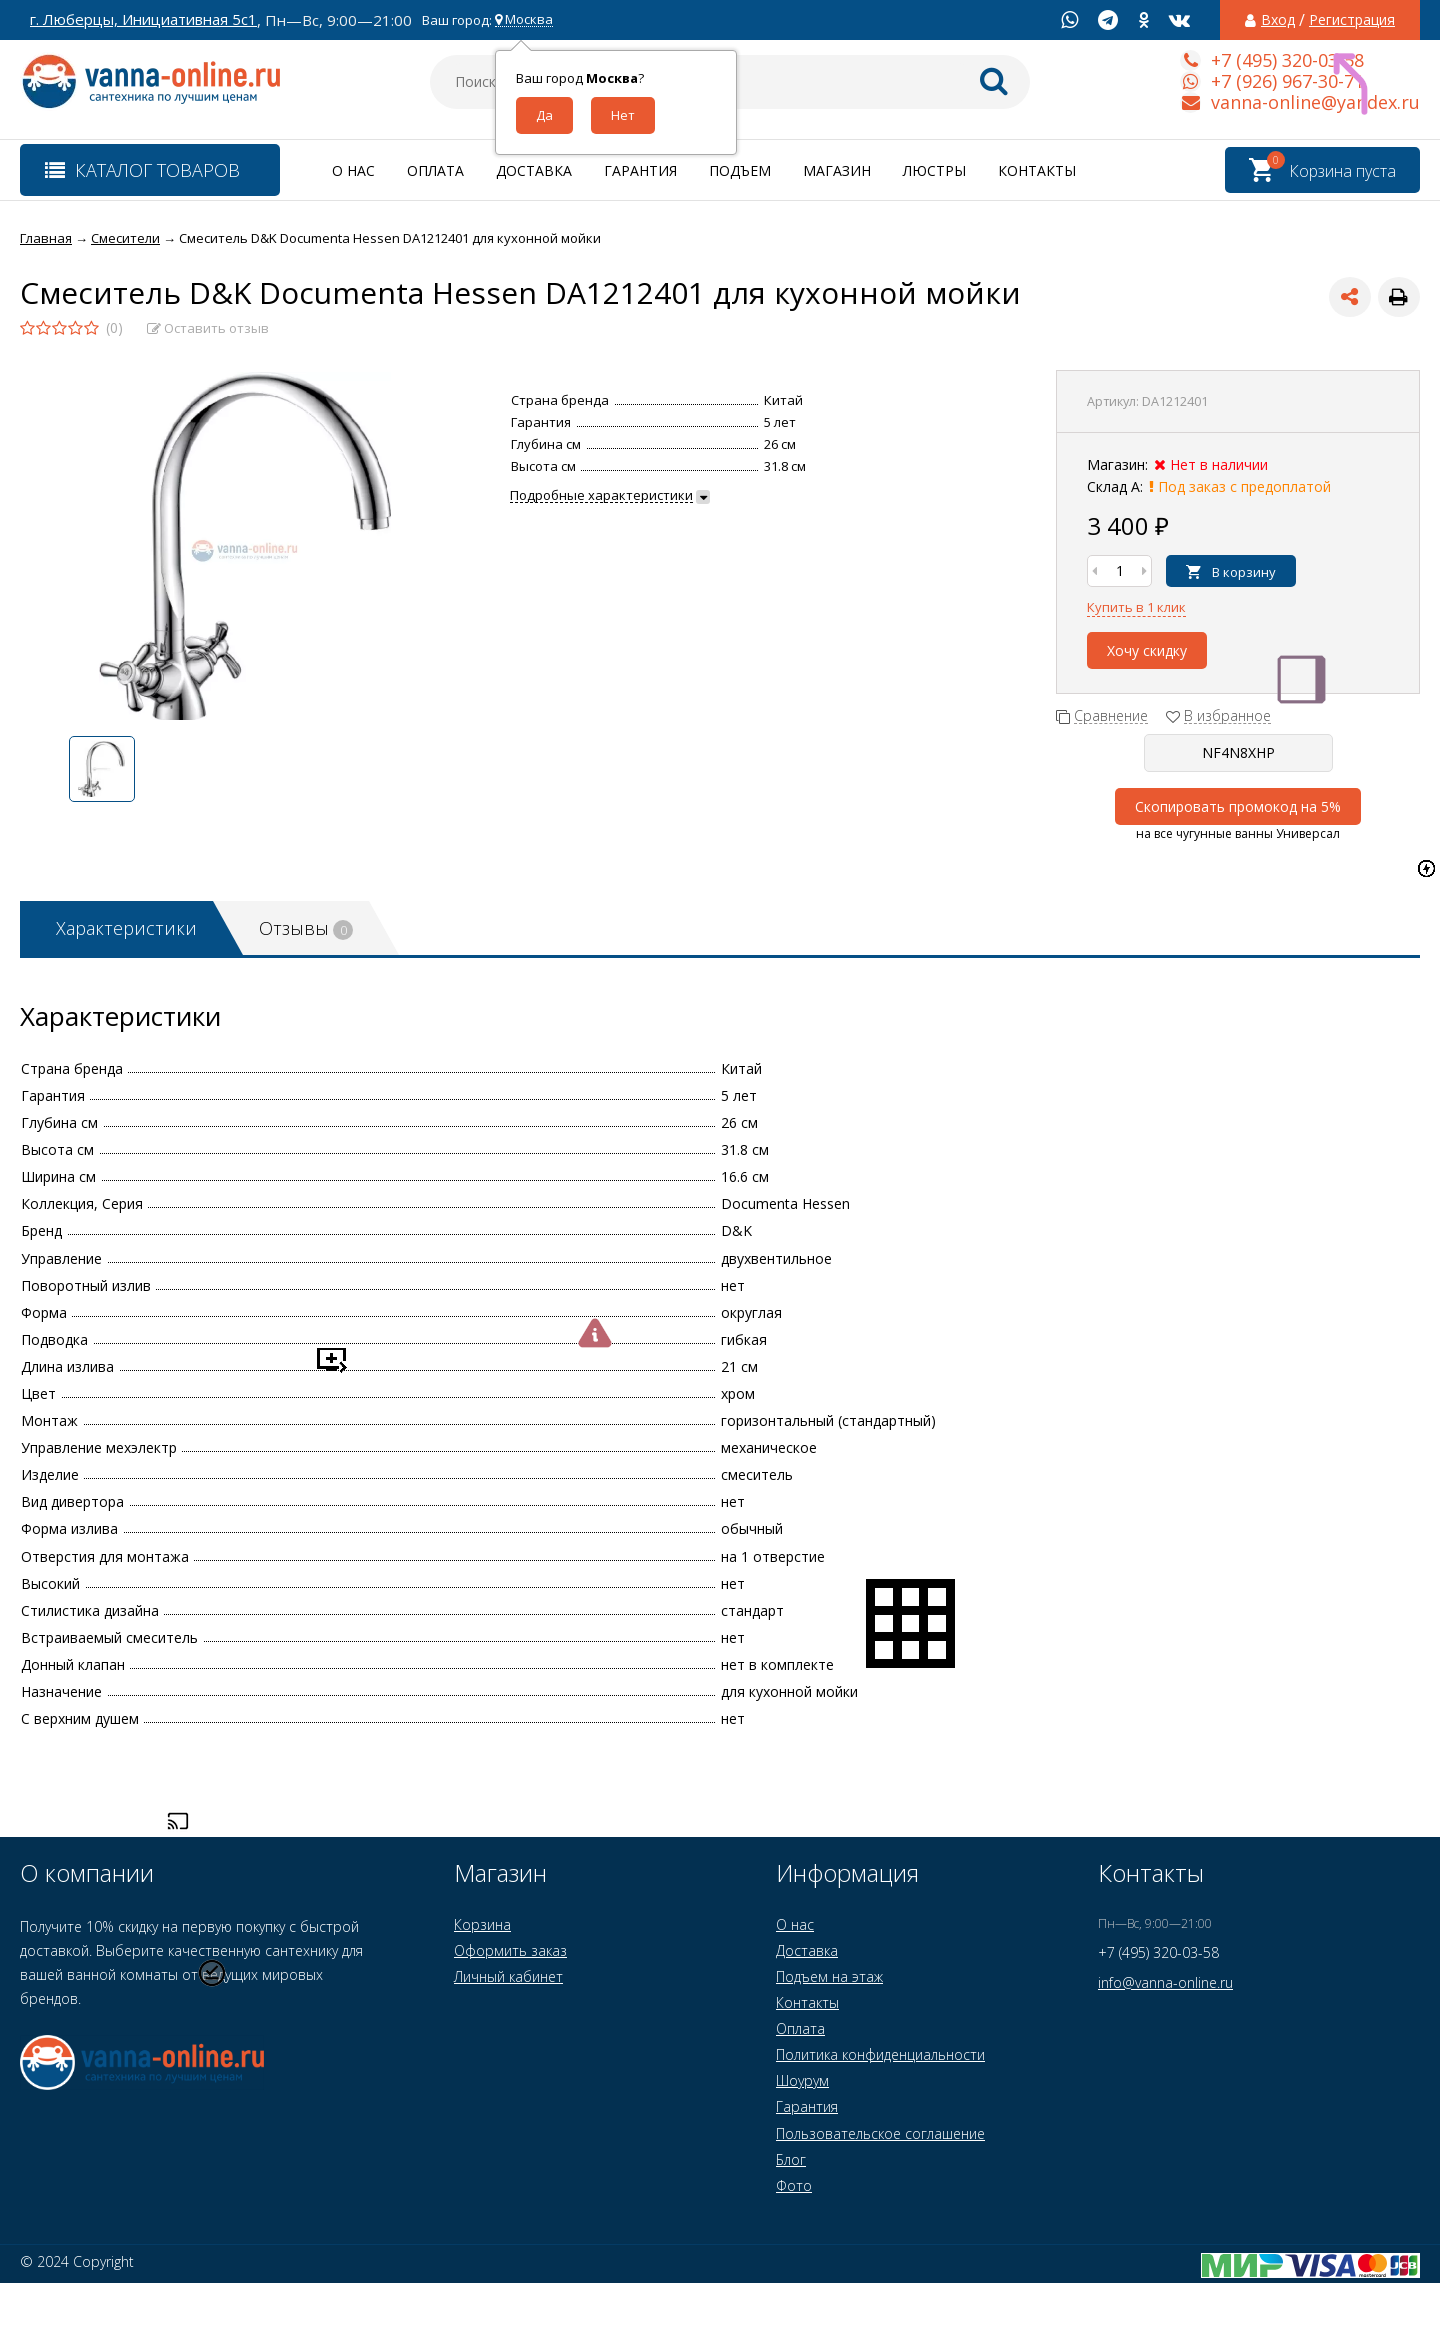  What do you see at coordinates (331, 1359) in the screenshot?
I see `add current media to play next in queue` at bounding box center [331, 1359].